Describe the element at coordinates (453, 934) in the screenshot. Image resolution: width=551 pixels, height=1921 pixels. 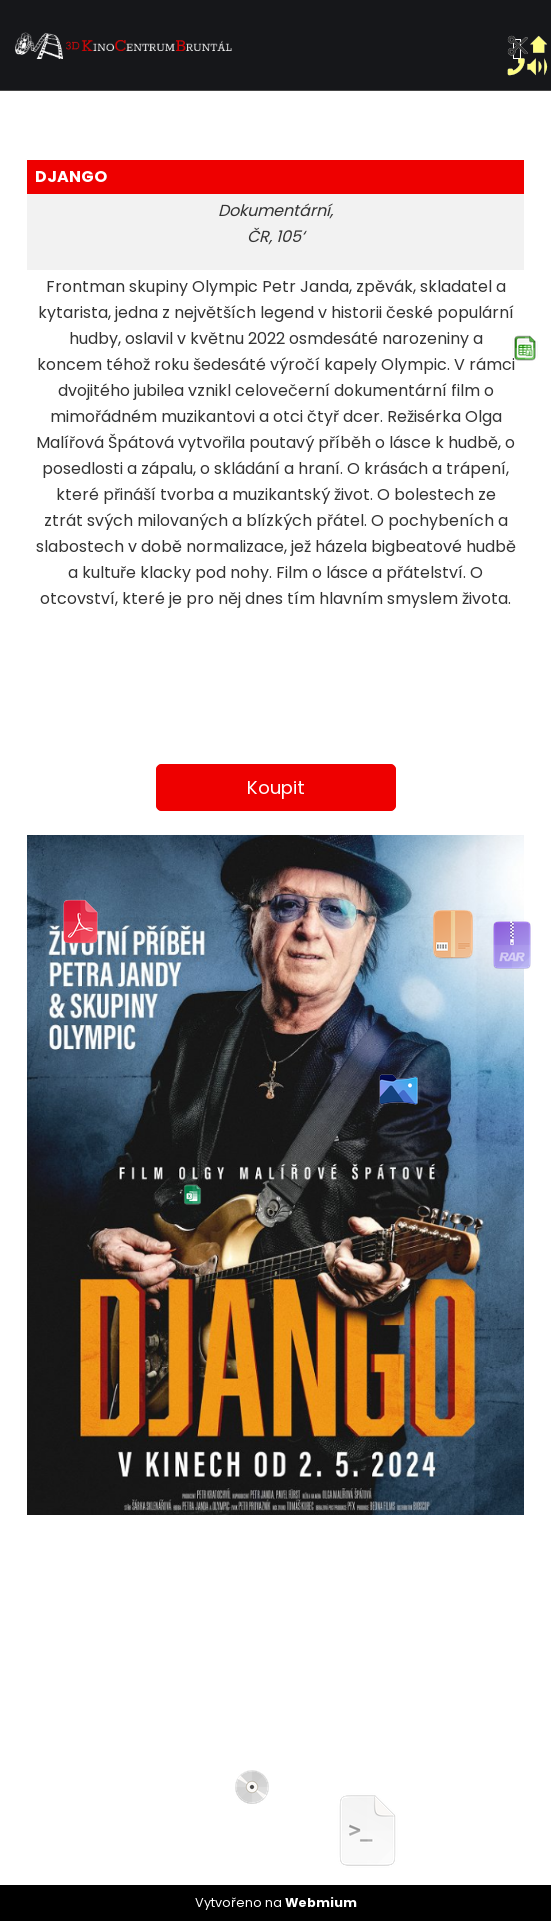
I see `a compressed archive or package file` at that location.